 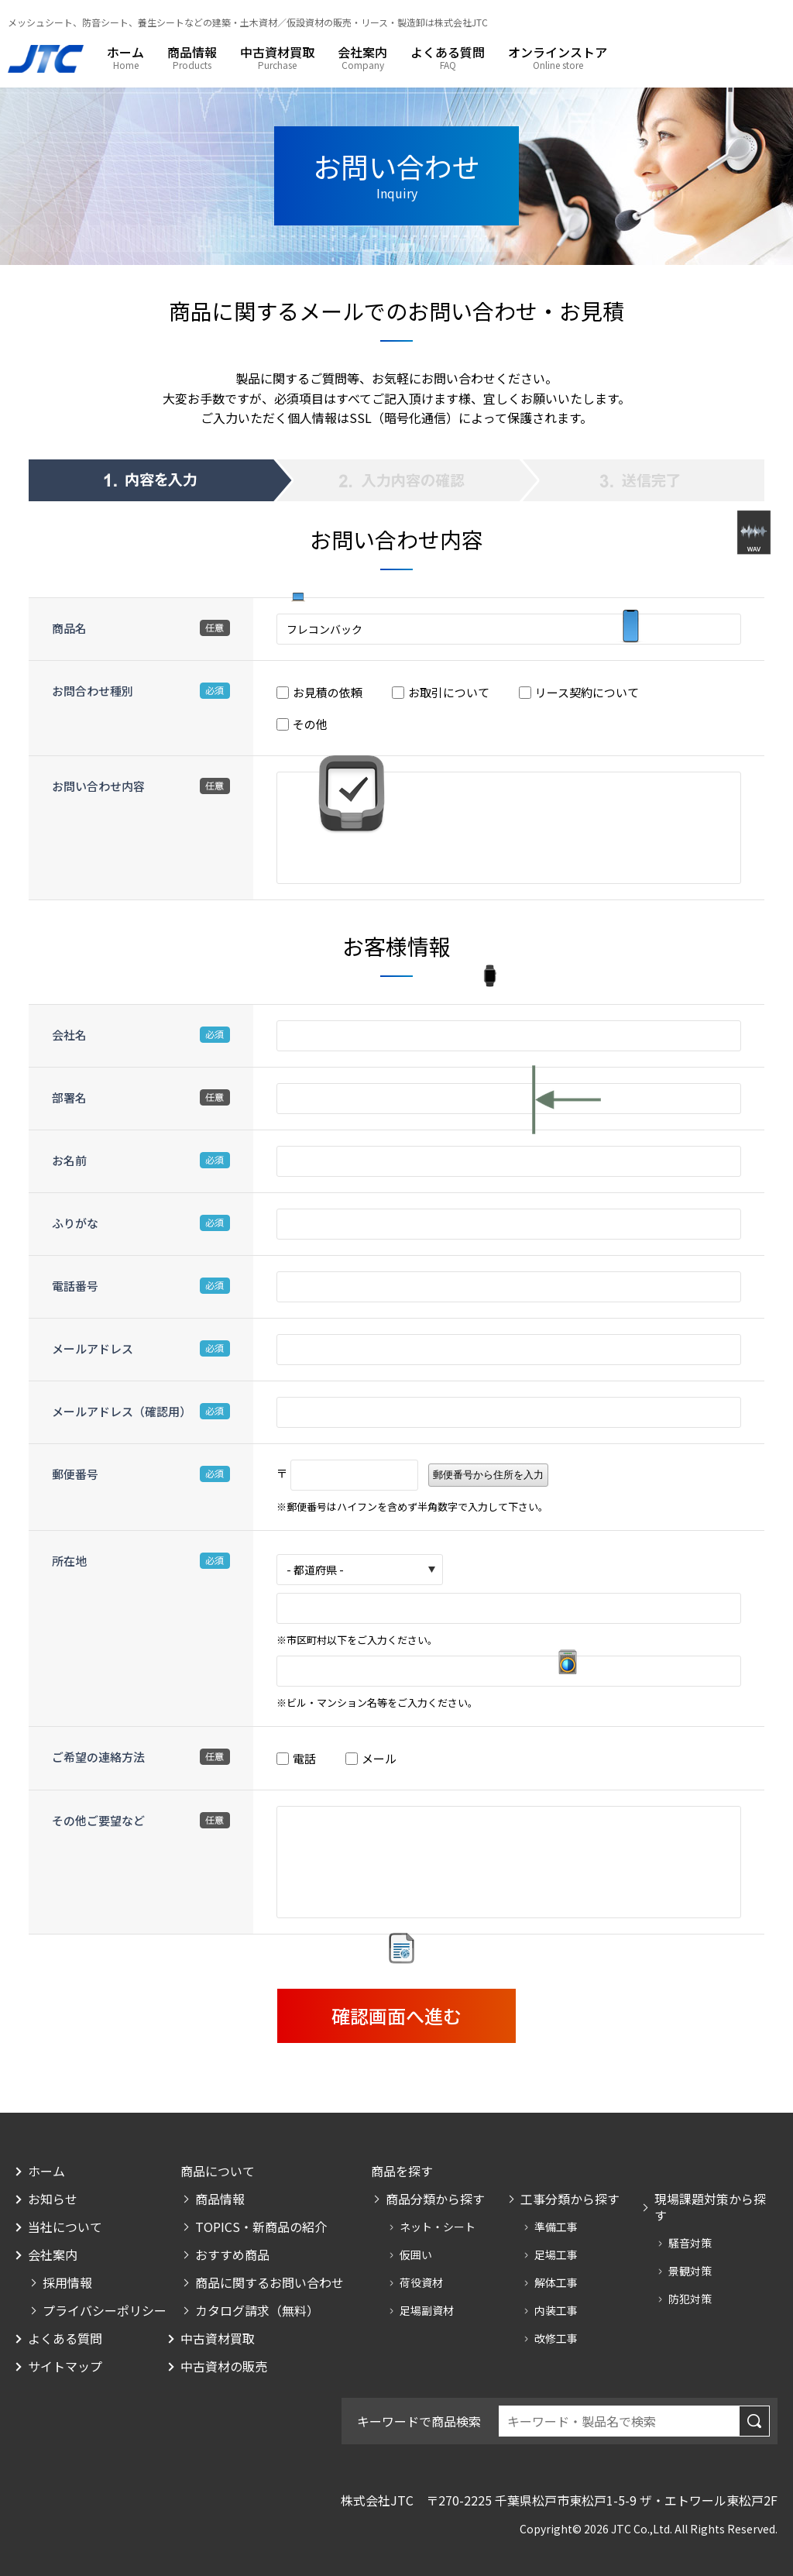 What do you see at coordinates (754, 533) in the screenshot?
I see `a WAV audio file in GarageBand or Logic Pro` at bounding box center [754, 533].